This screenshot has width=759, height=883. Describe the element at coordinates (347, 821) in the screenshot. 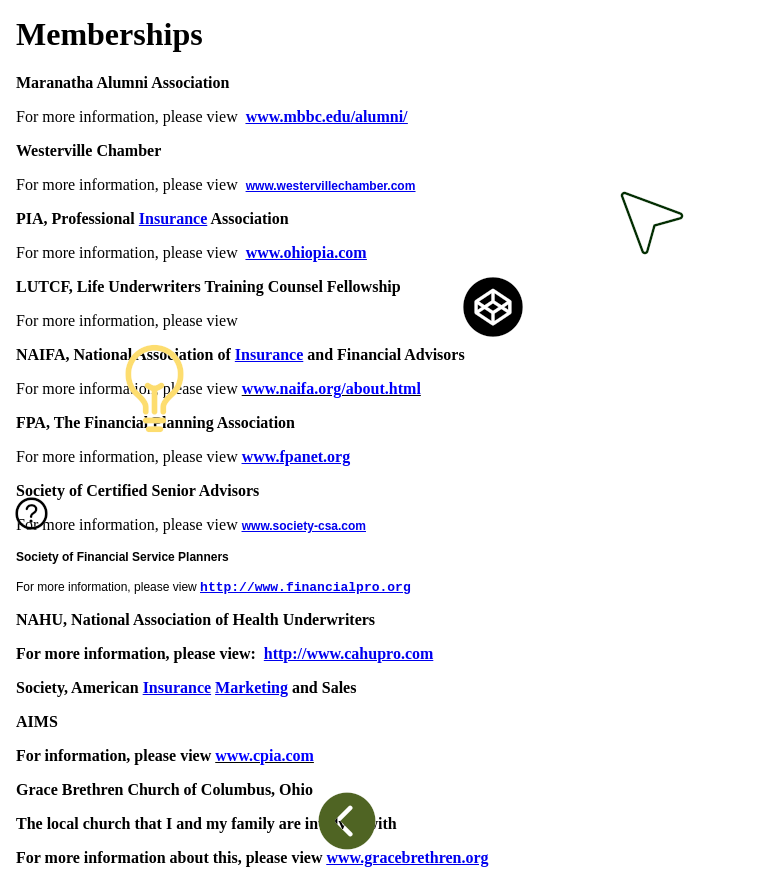

I see `go back to the previous screen` at that location.